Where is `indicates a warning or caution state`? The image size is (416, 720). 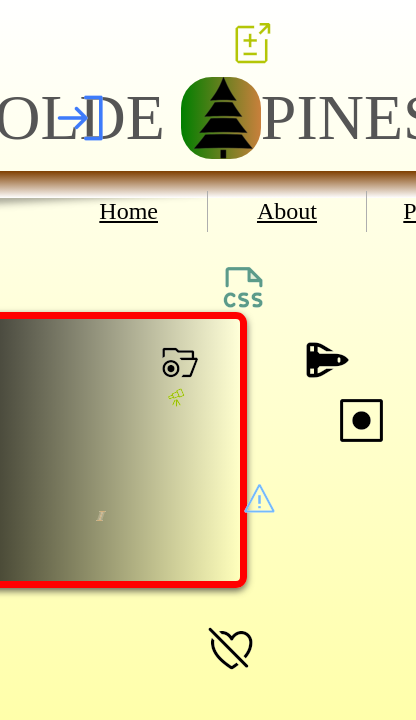
indicates a warning or caution state is located at coordinates (259, 499).